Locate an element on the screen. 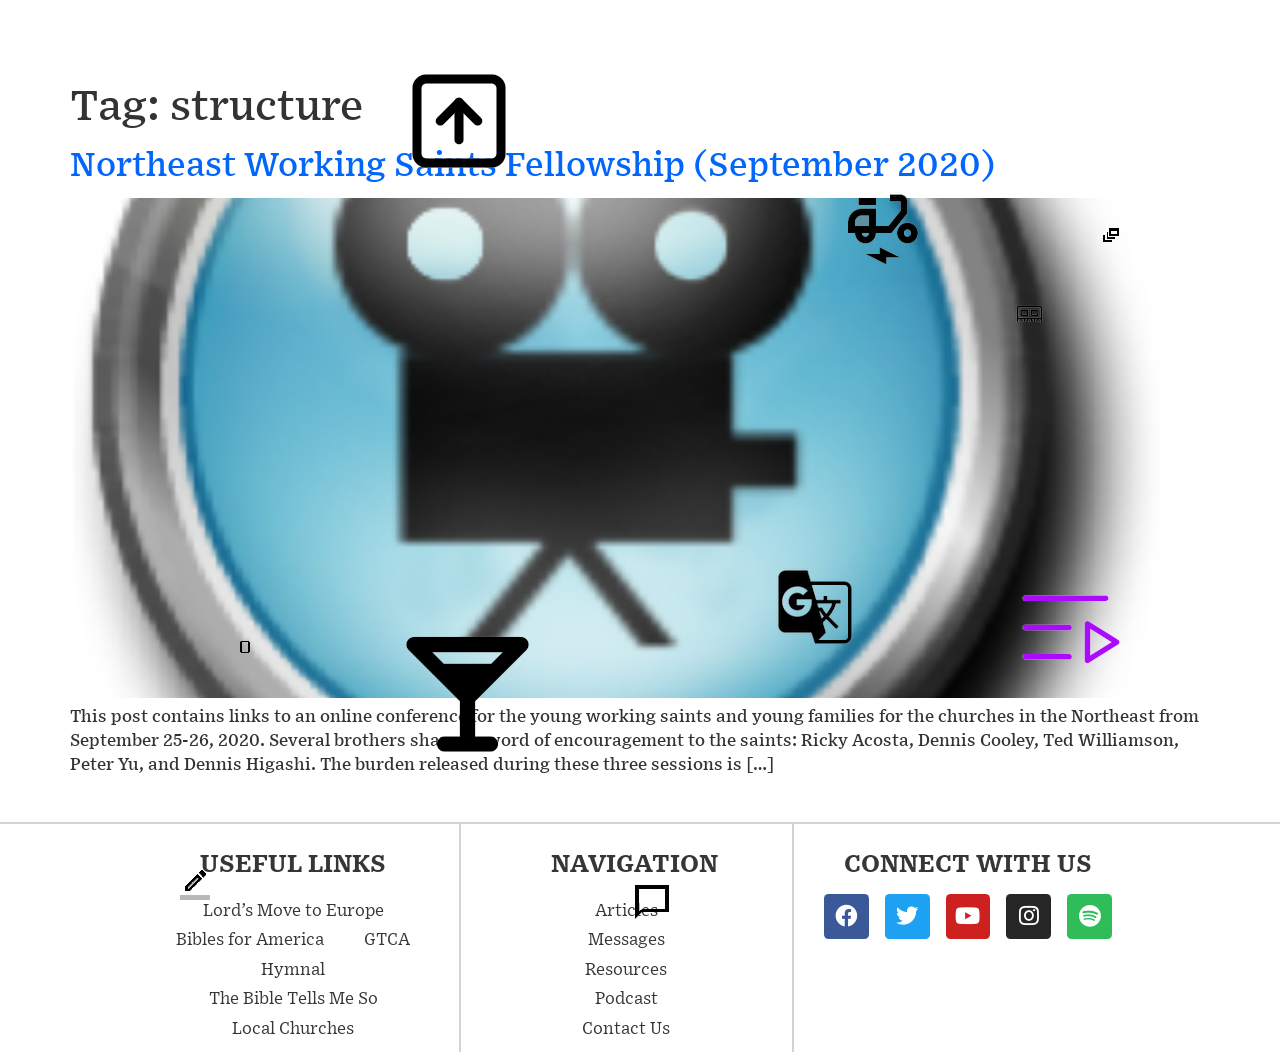  edit or change border color is located at coordinates (195, 885).